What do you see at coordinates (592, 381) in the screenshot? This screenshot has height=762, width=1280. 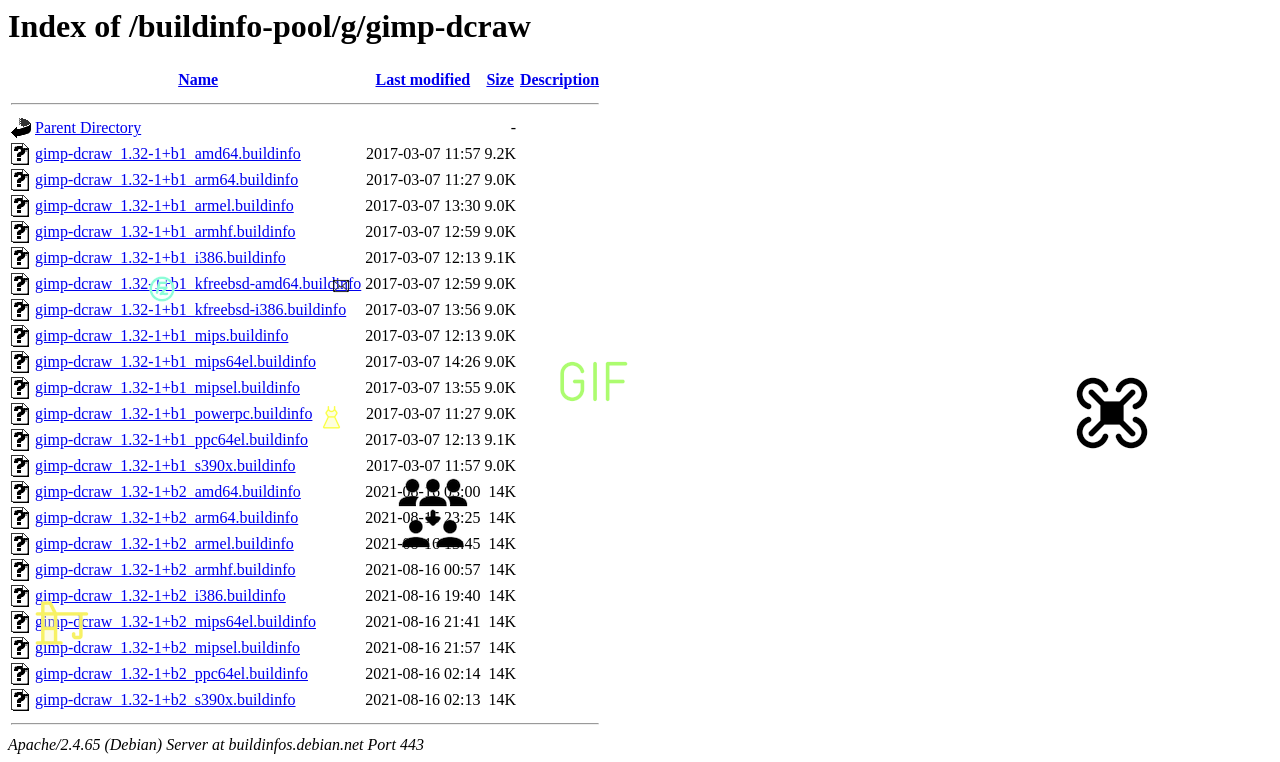 I see `insert a gif into your message` at bounding box center [592, 381].